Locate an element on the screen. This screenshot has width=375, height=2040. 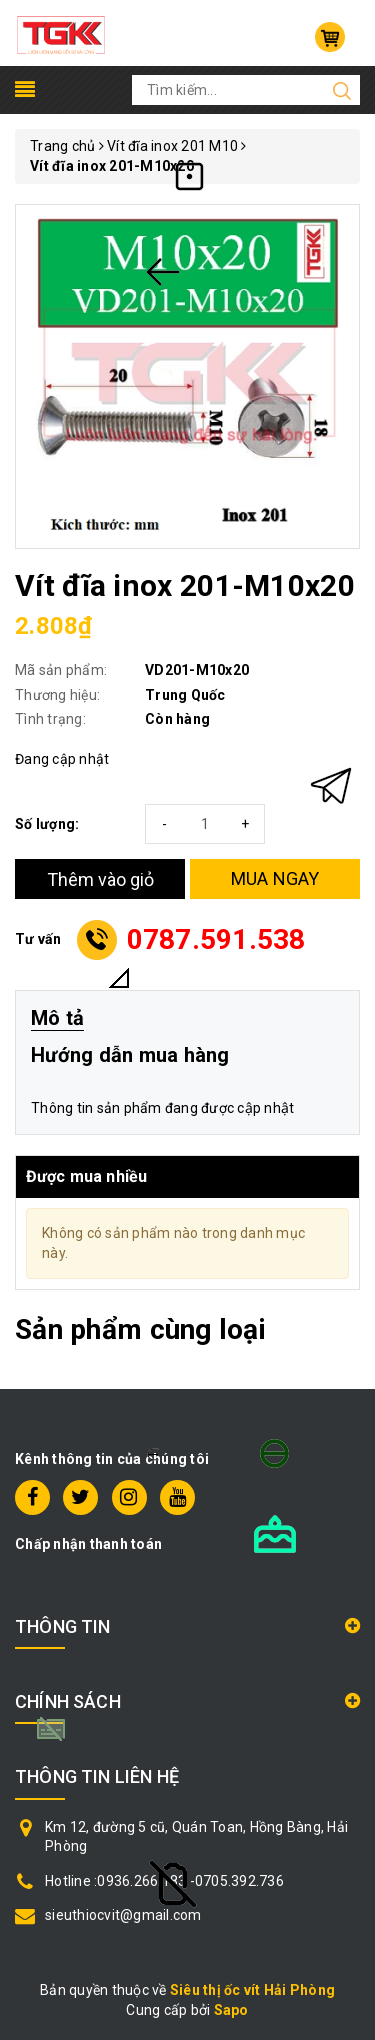
view birthday or celebration reminders is located at coordinates (275, 1534).